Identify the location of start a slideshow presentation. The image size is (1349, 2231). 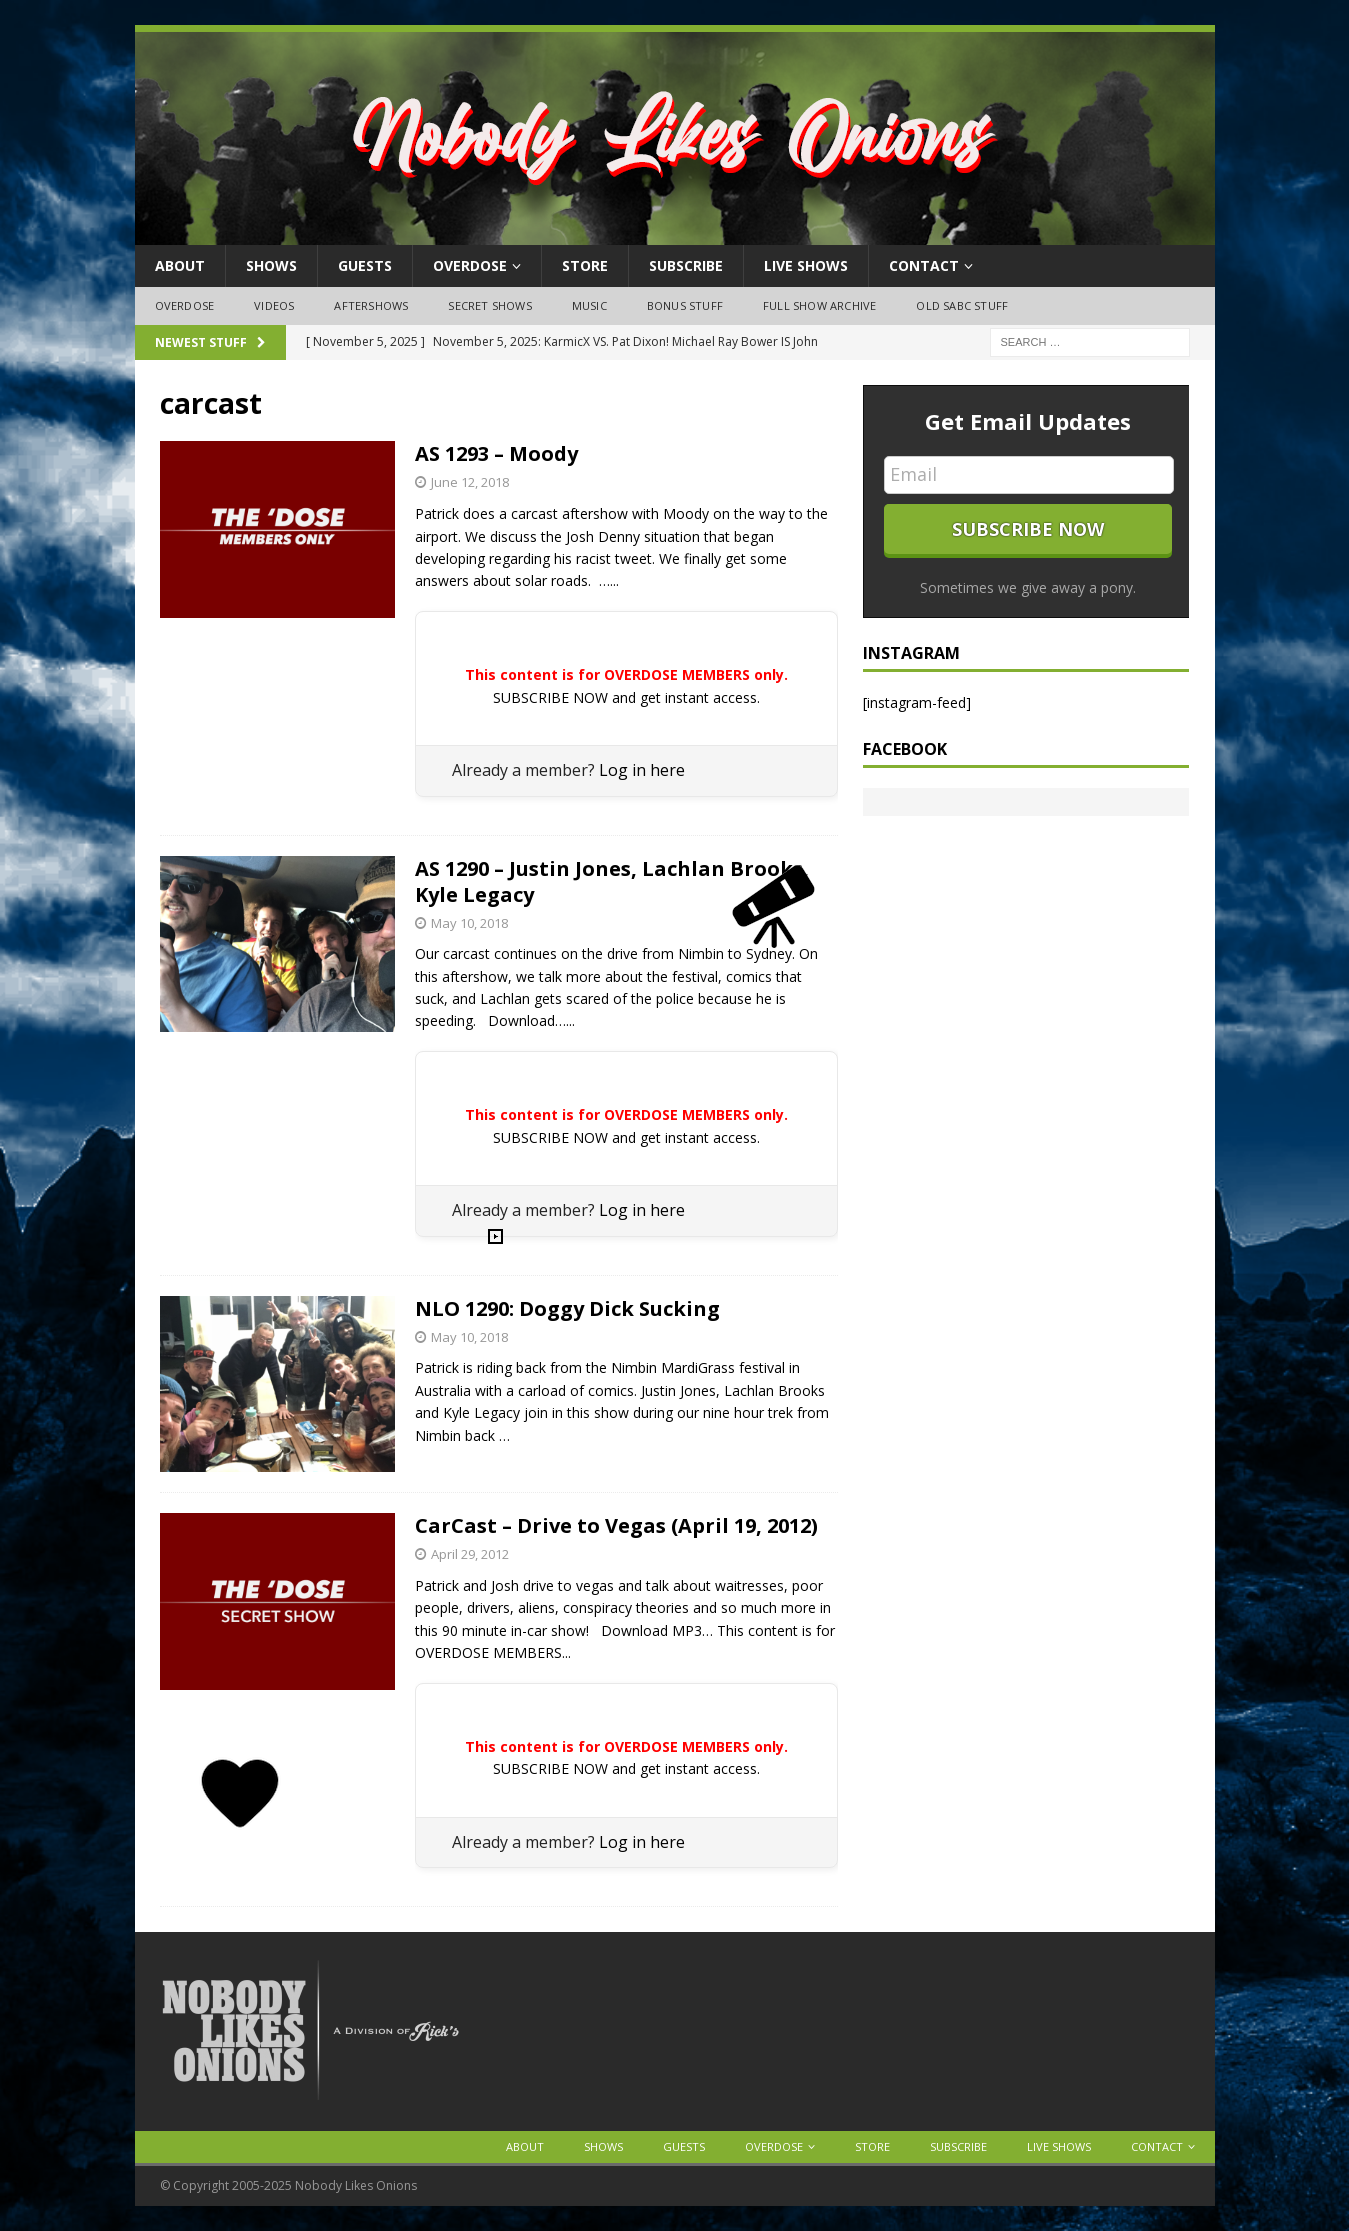
(495, 1236).